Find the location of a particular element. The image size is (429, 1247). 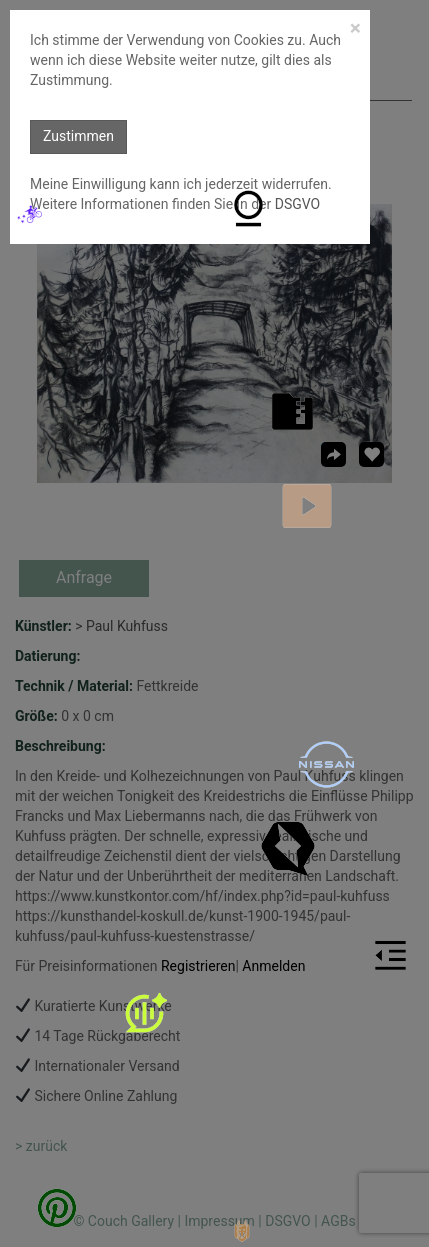

start an AI voice conversation is located at coordinates (144, 1013).